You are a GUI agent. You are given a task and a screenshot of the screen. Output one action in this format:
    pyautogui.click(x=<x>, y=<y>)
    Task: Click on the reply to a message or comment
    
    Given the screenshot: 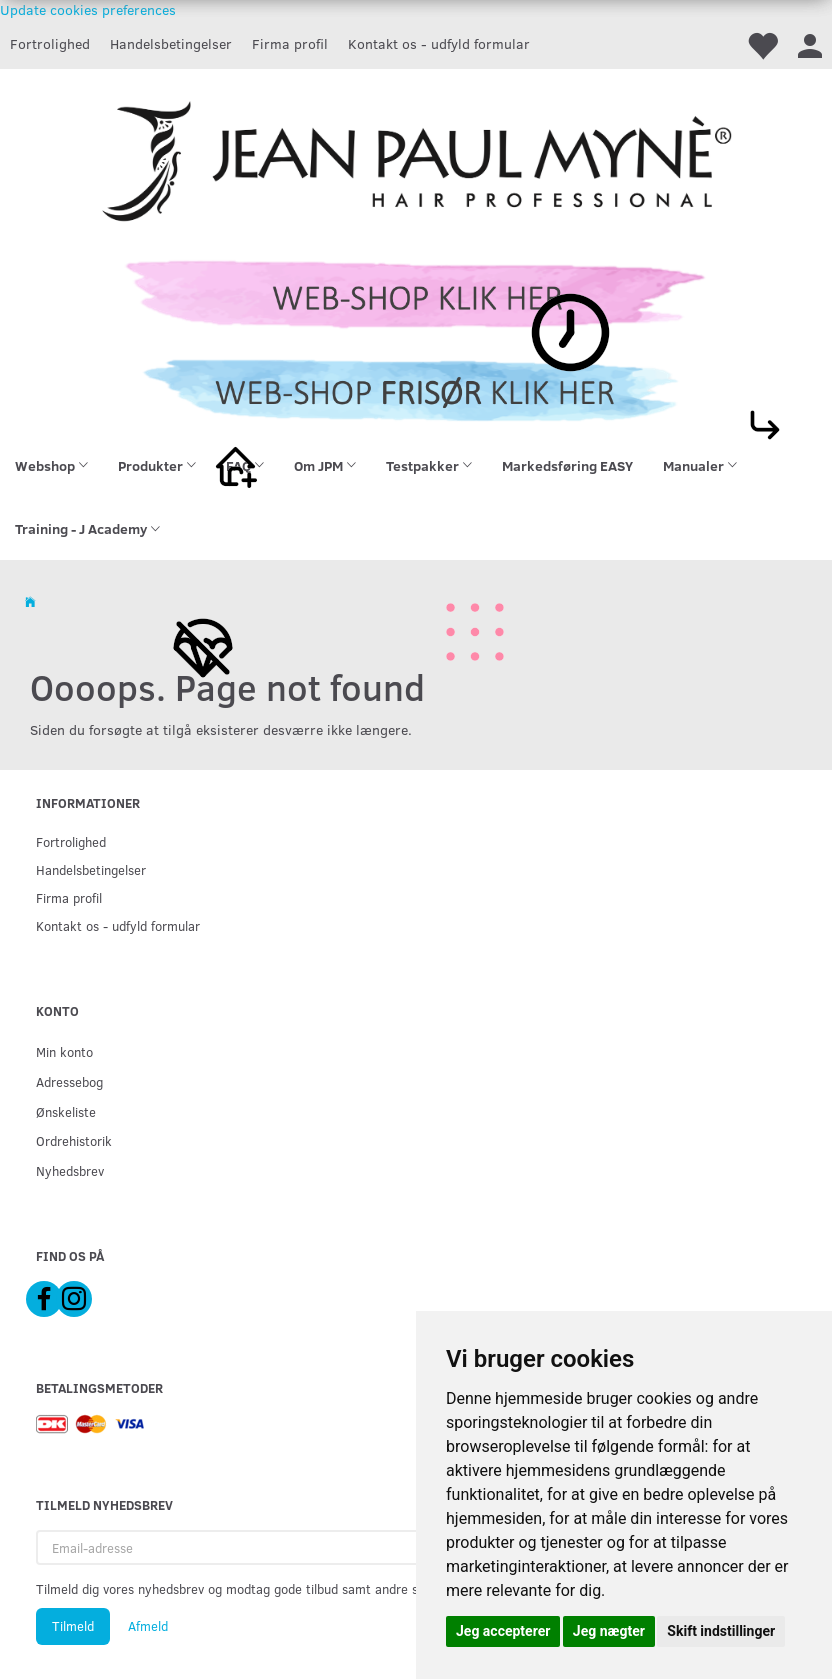 What is the action you would take?
    pyautogui.click(x=764, y=424)
    